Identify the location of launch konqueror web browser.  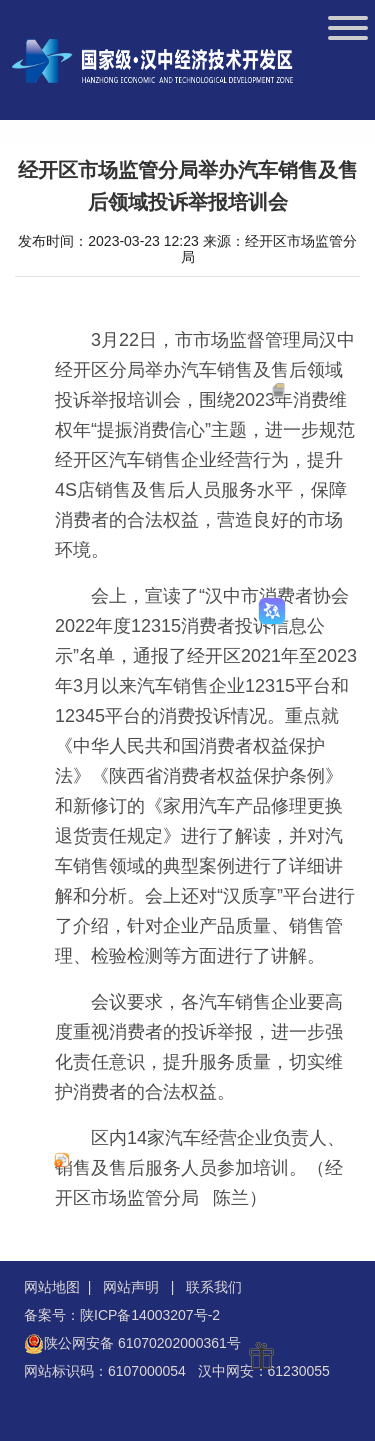
(272, 611).